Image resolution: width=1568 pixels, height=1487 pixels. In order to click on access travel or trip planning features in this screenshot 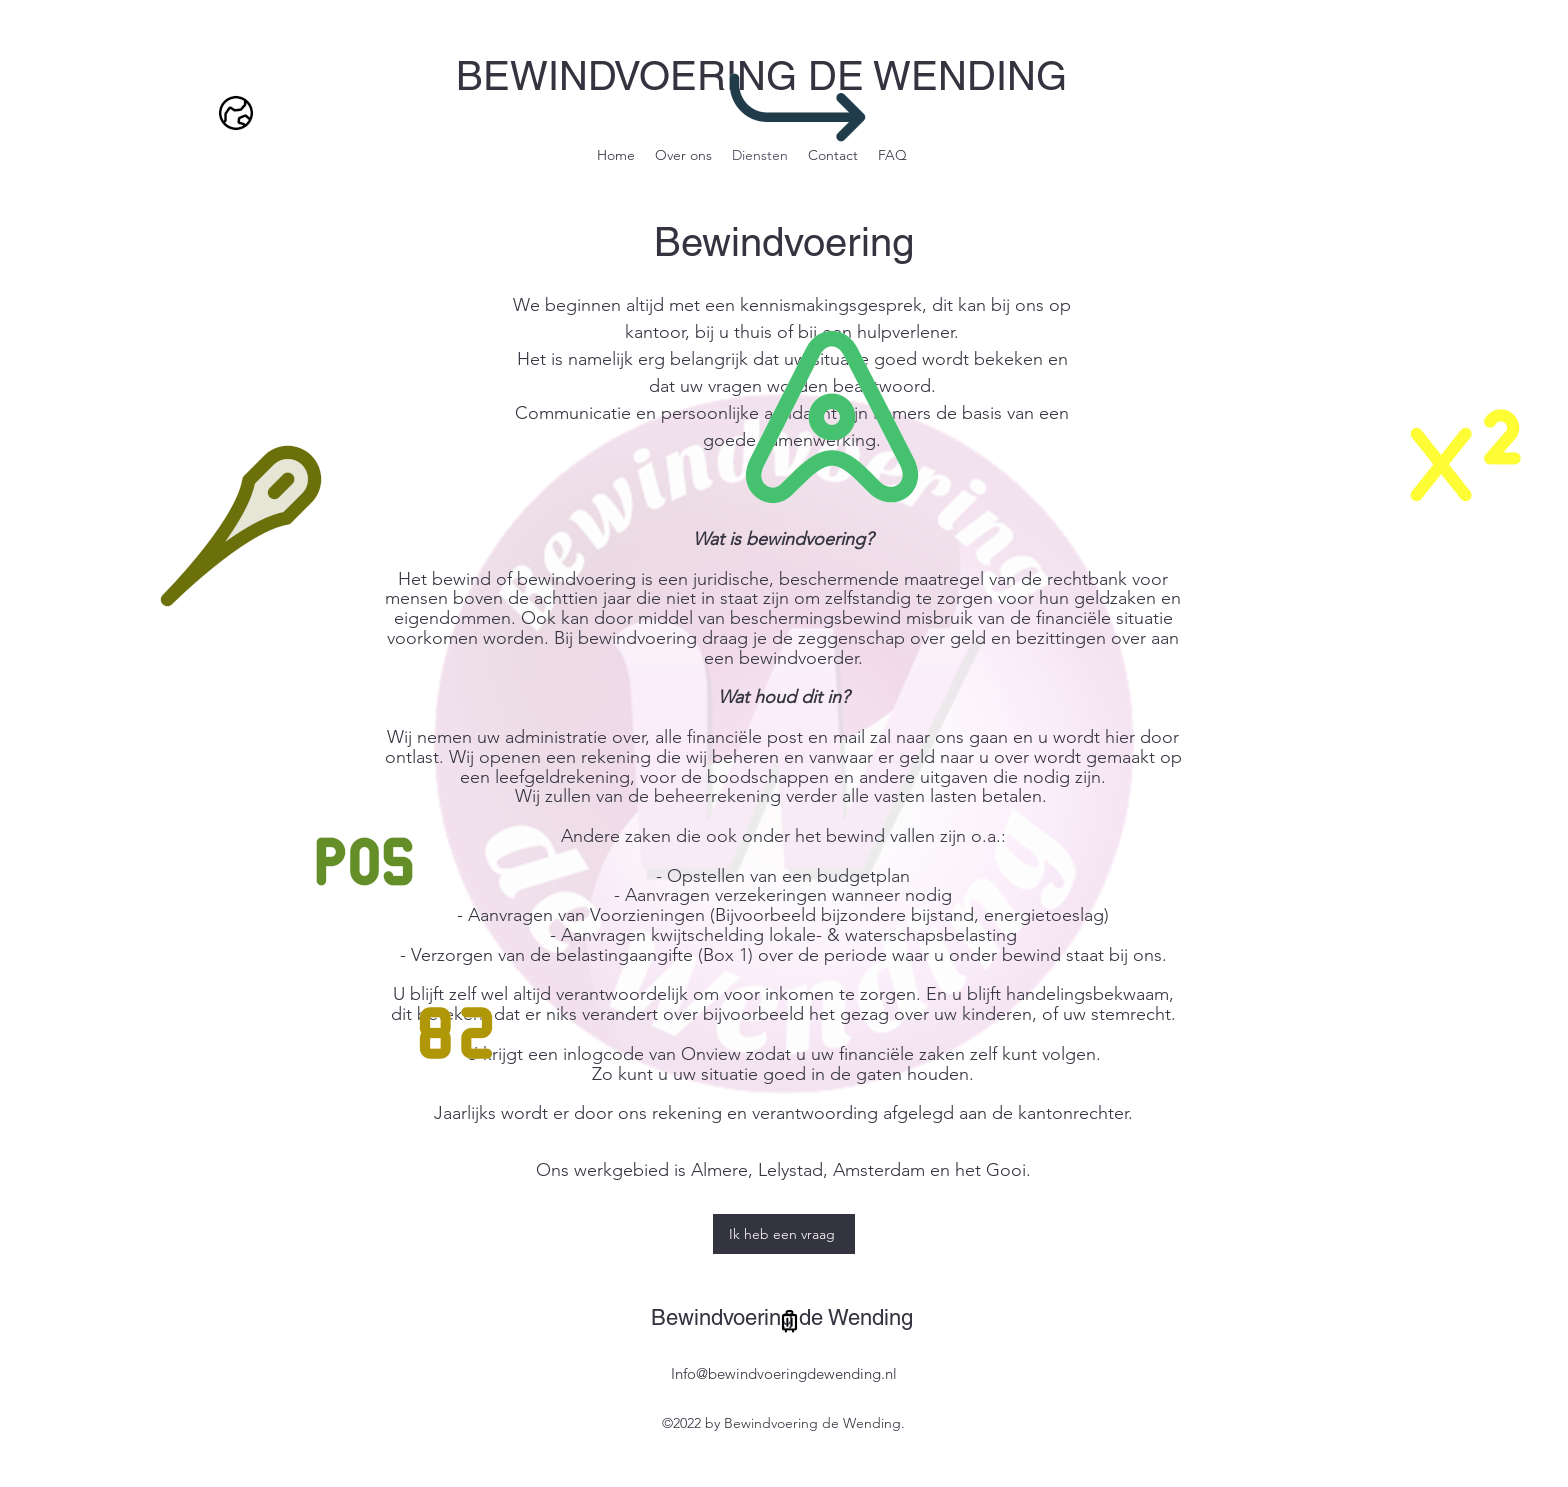, I will do `click(789, 1321)`.